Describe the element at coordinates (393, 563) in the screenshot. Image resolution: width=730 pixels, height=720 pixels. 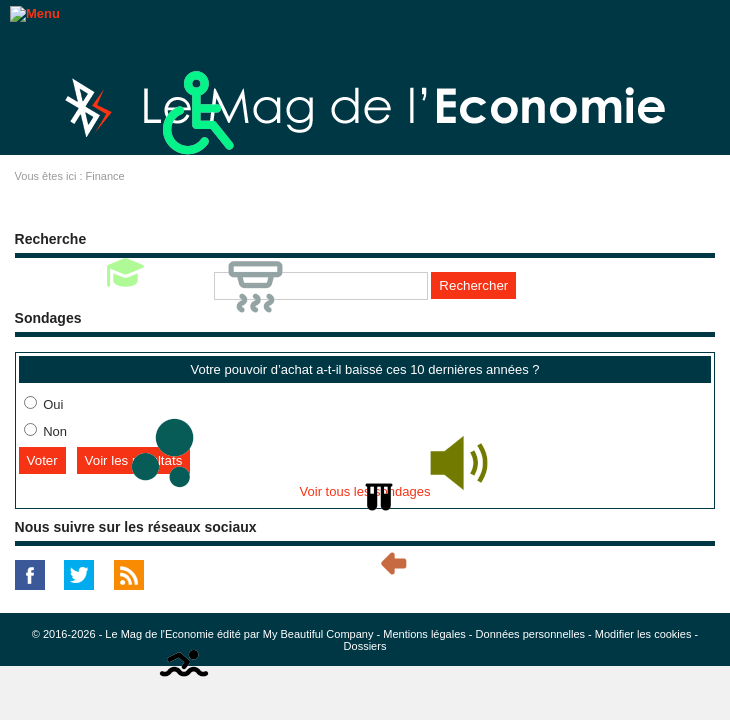
I see `go back to the previous screen` at that location.